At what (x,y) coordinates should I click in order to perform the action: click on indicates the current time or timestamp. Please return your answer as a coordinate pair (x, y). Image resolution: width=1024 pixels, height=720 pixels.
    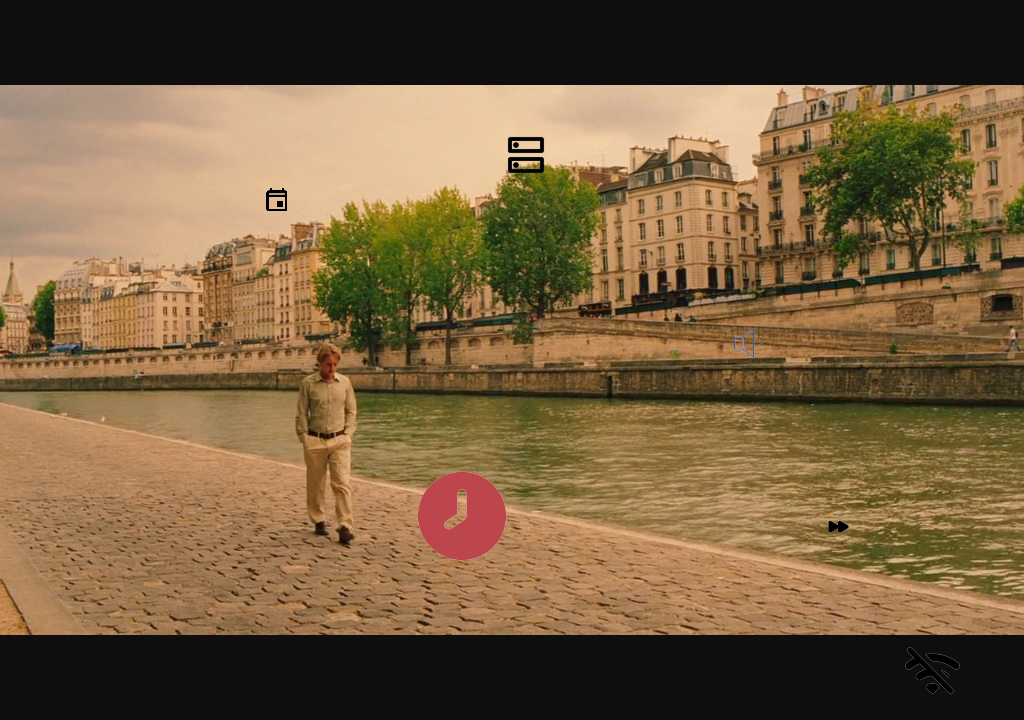
    Looking at the image, I should click on (462, 516).